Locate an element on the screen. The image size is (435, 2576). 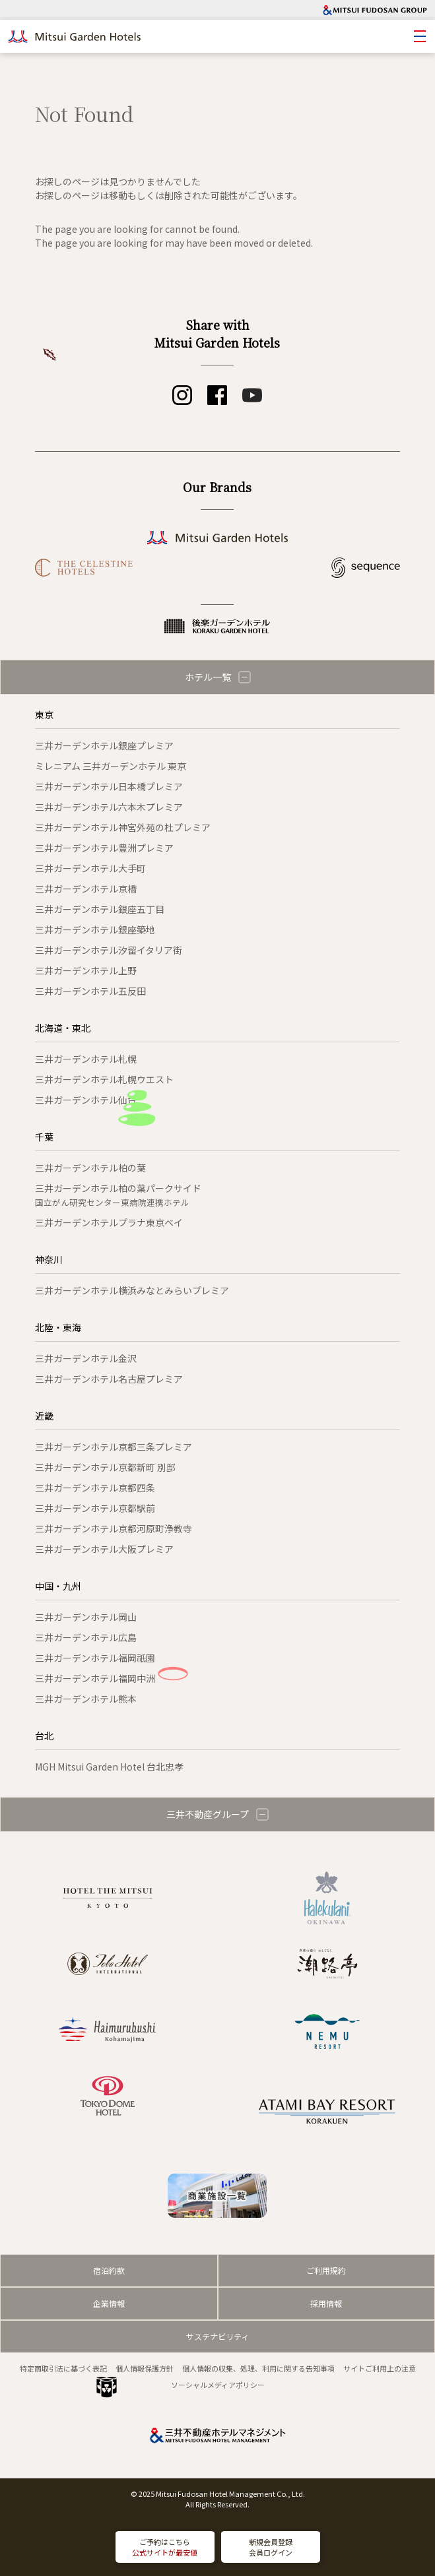
access meditation or mindfulness features is located at coordinates (137, 1104).